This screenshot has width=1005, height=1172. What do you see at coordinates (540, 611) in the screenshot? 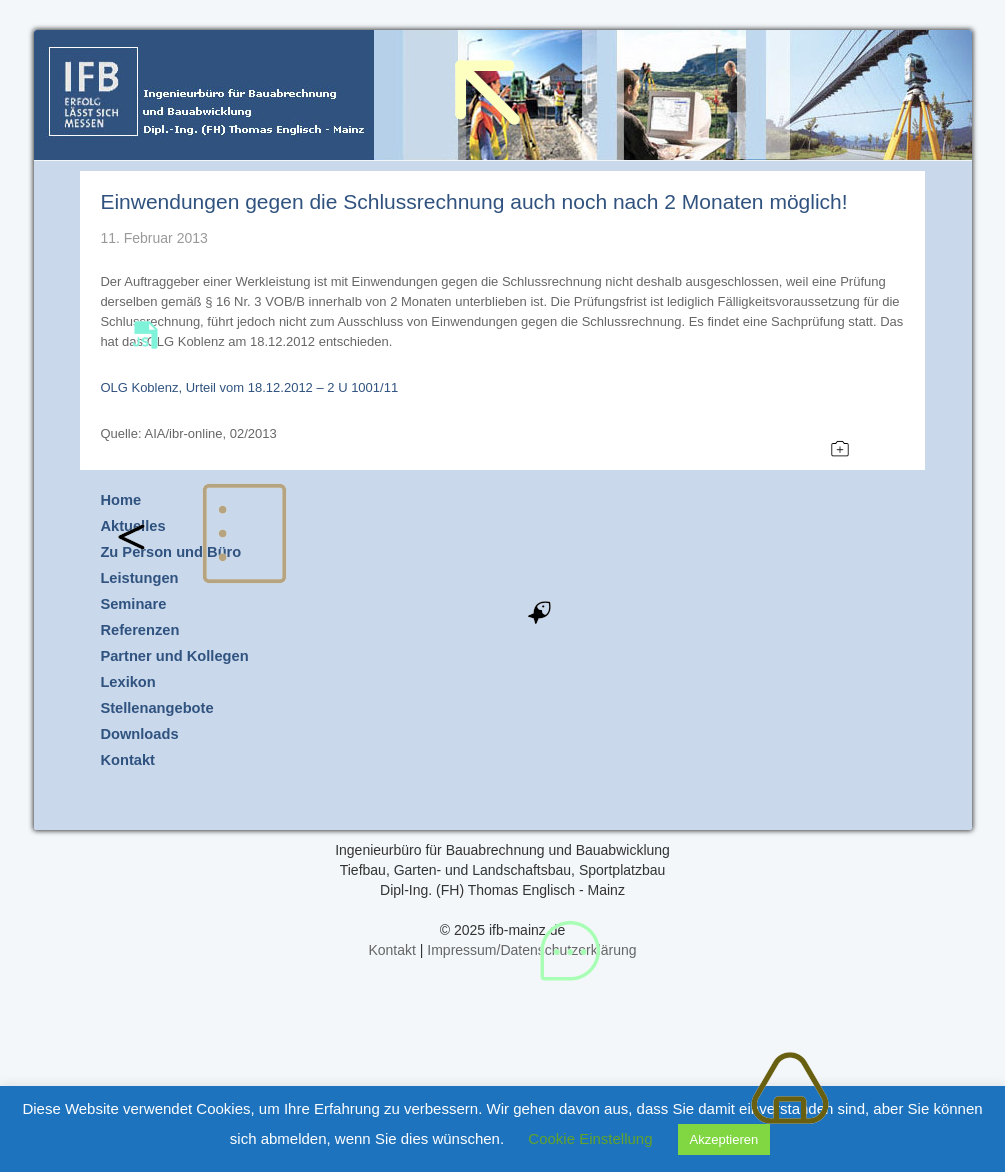
I see `access fishing or marine-related features` at bounding box center [540, 611].